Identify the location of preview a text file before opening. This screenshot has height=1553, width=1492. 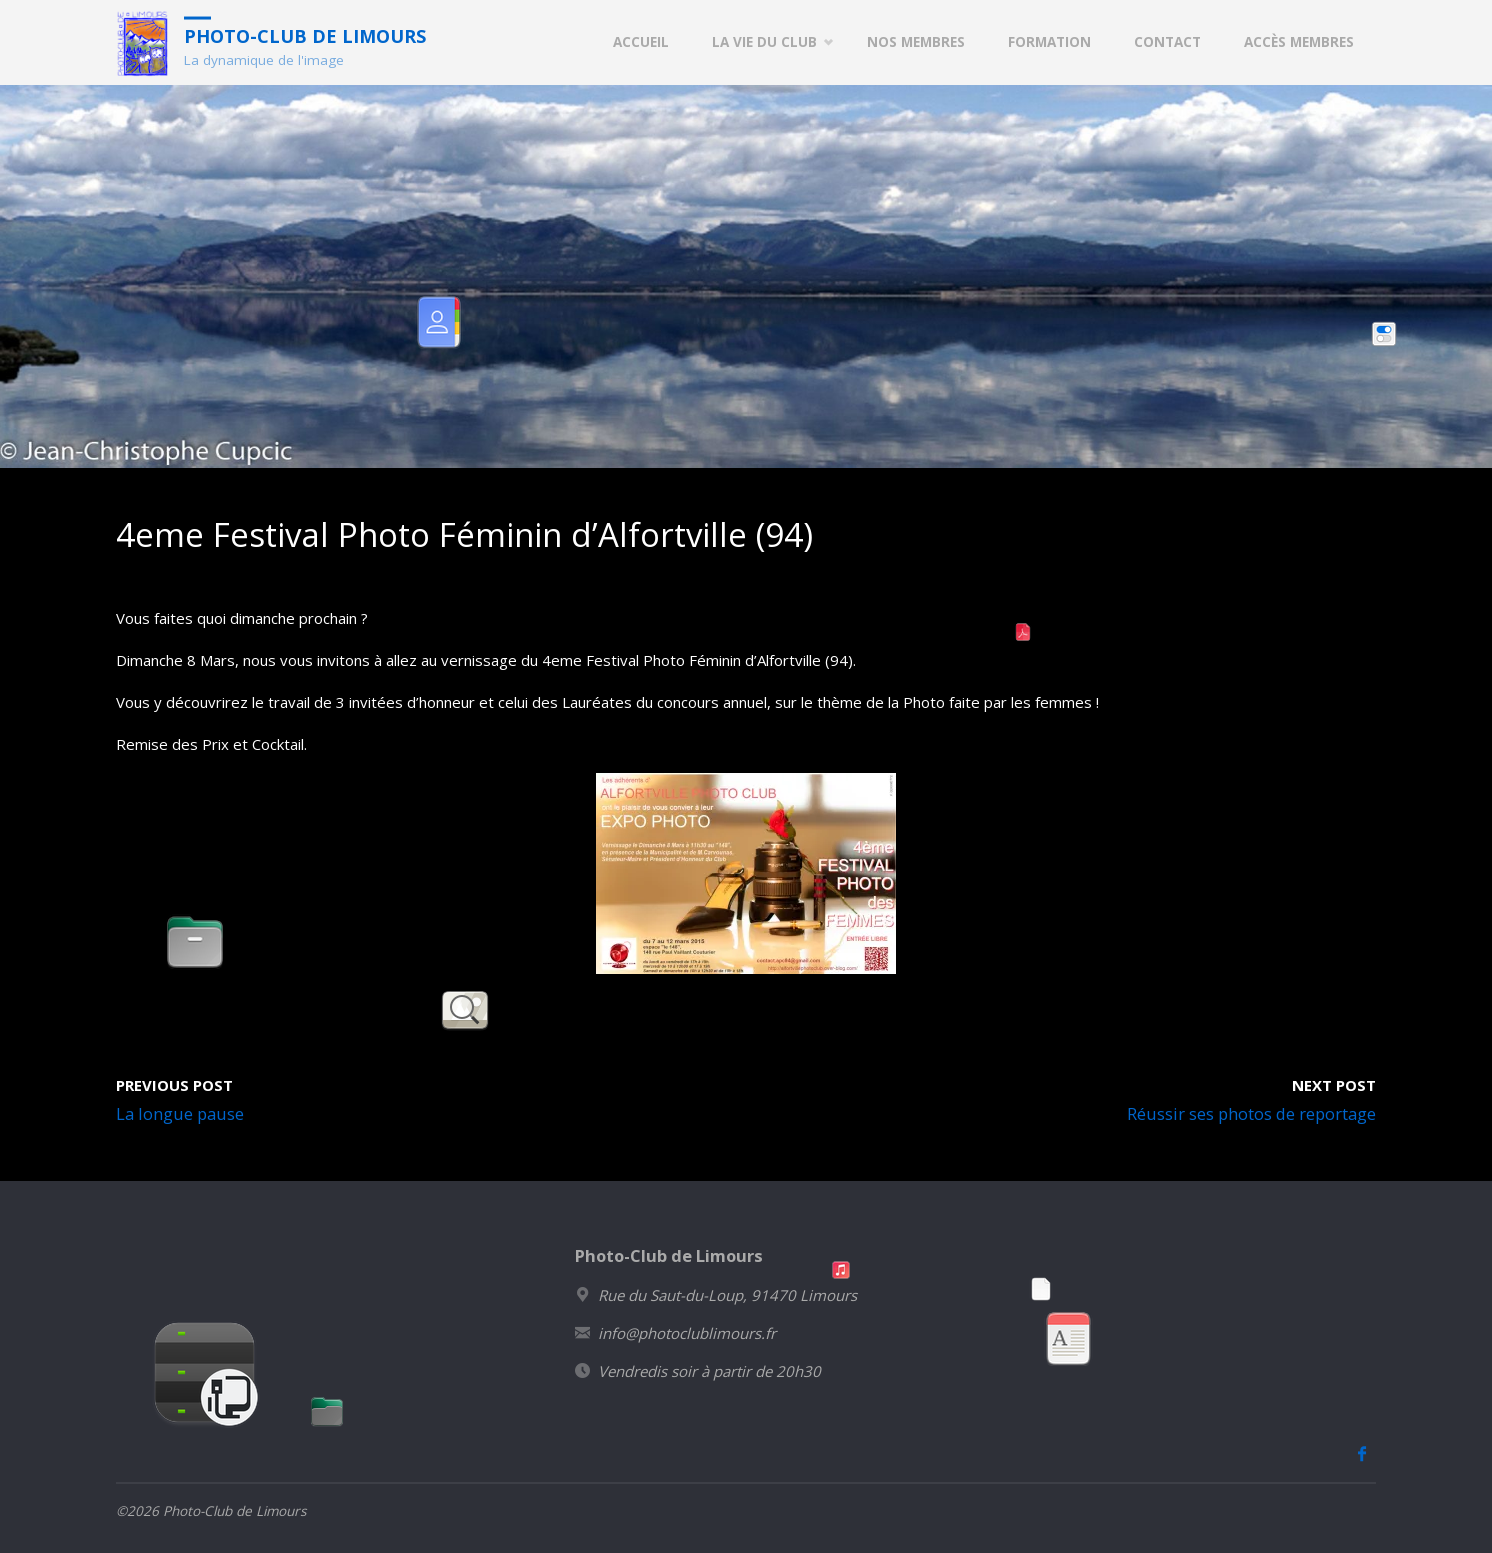
(1041, 1289).